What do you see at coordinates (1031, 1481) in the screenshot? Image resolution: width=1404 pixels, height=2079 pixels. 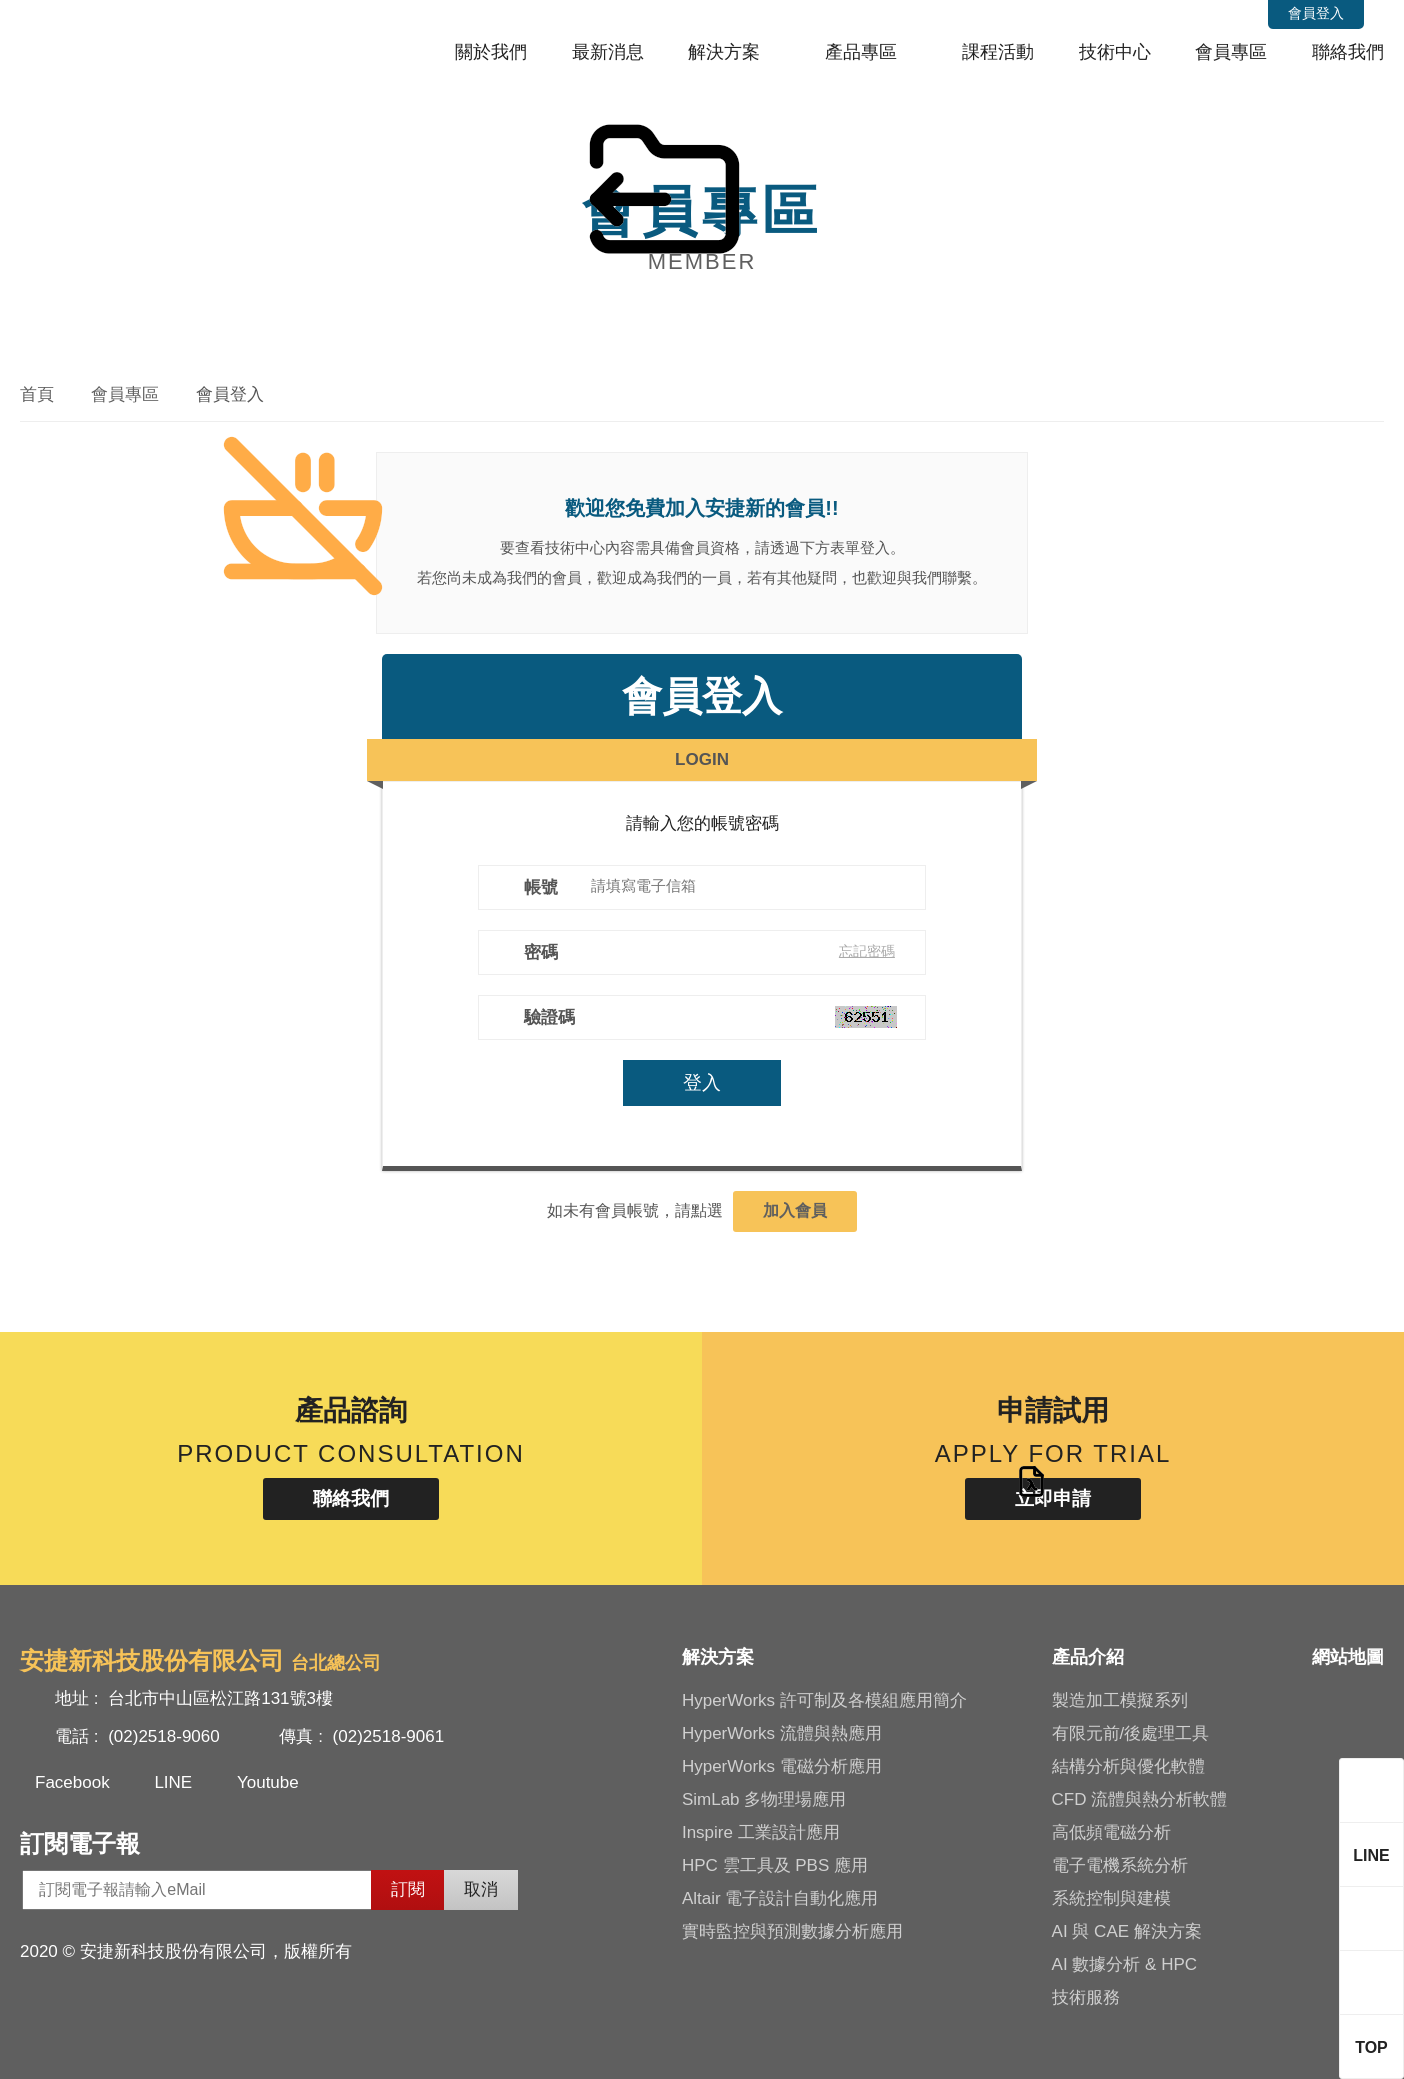 I see `open a lambda function file` at bounding box center [1031, 1481].